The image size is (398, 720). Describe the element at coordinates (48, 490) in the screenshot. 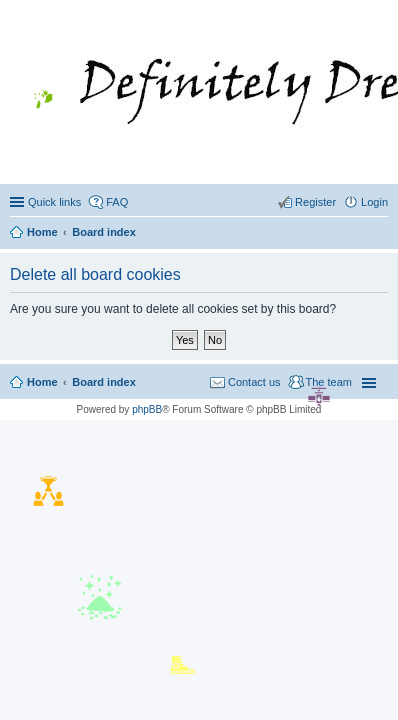

I see `view champions or tournament winners` at that location.